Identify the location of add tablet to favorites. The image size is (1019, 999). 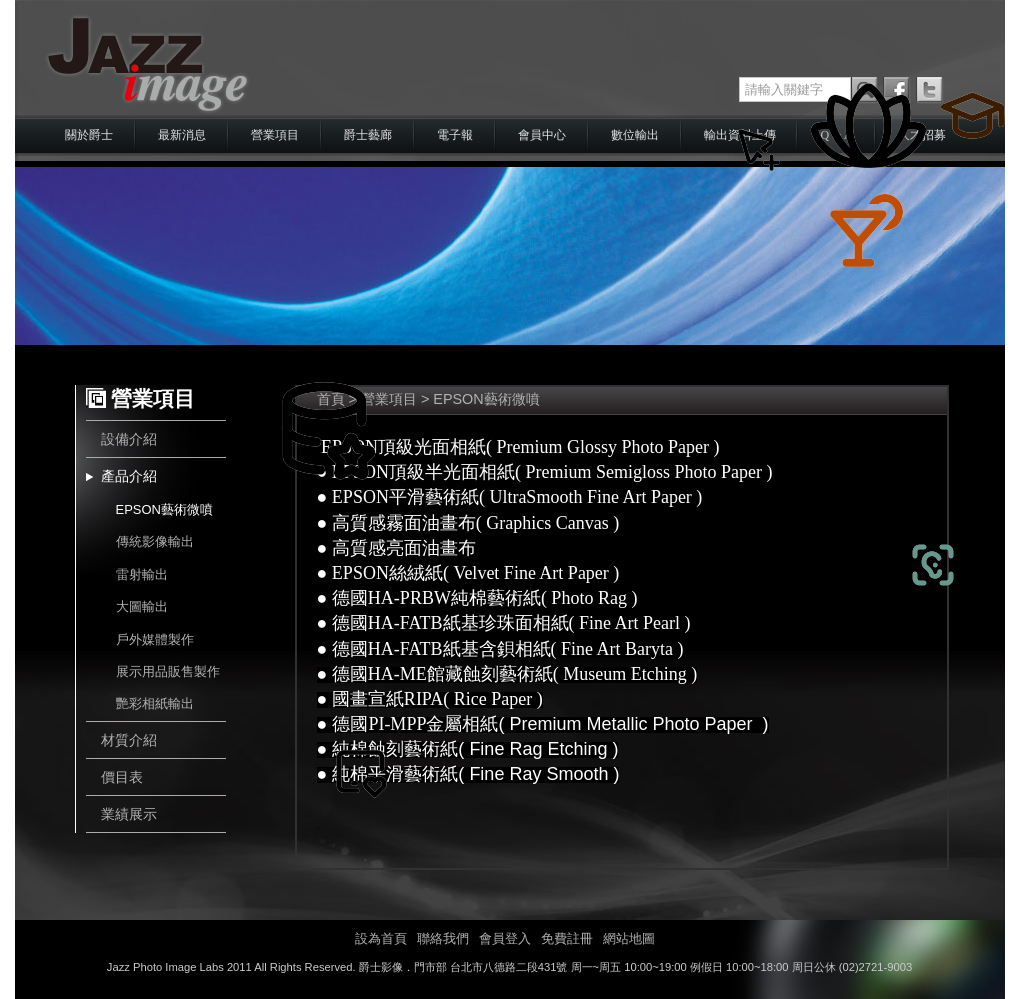
(360, 771).